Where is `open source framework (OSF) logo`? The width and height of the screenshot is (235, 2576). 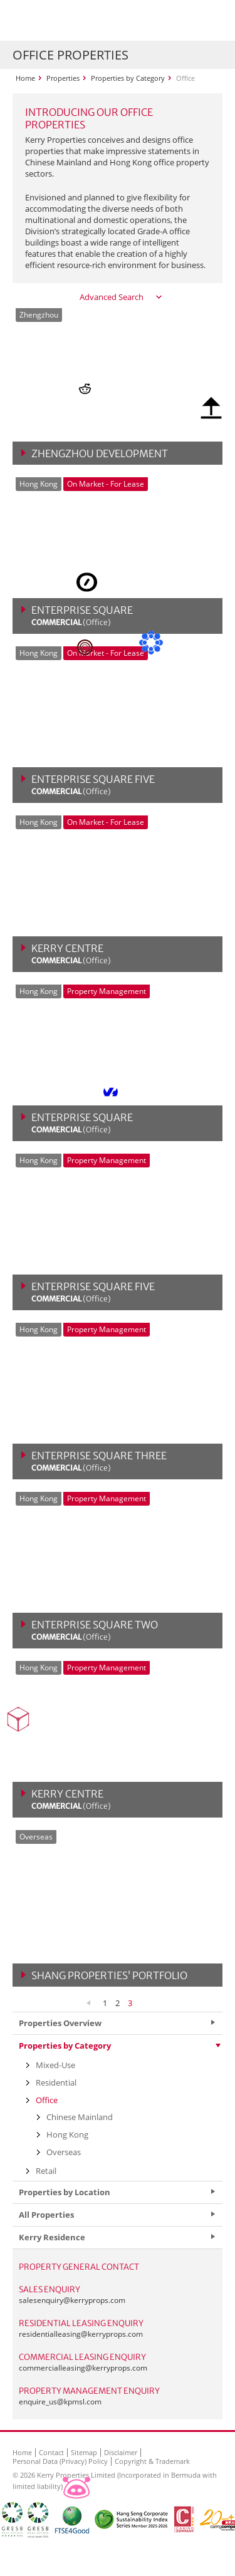 open source framework (OSF) logo is located at coordinates (151, 643).